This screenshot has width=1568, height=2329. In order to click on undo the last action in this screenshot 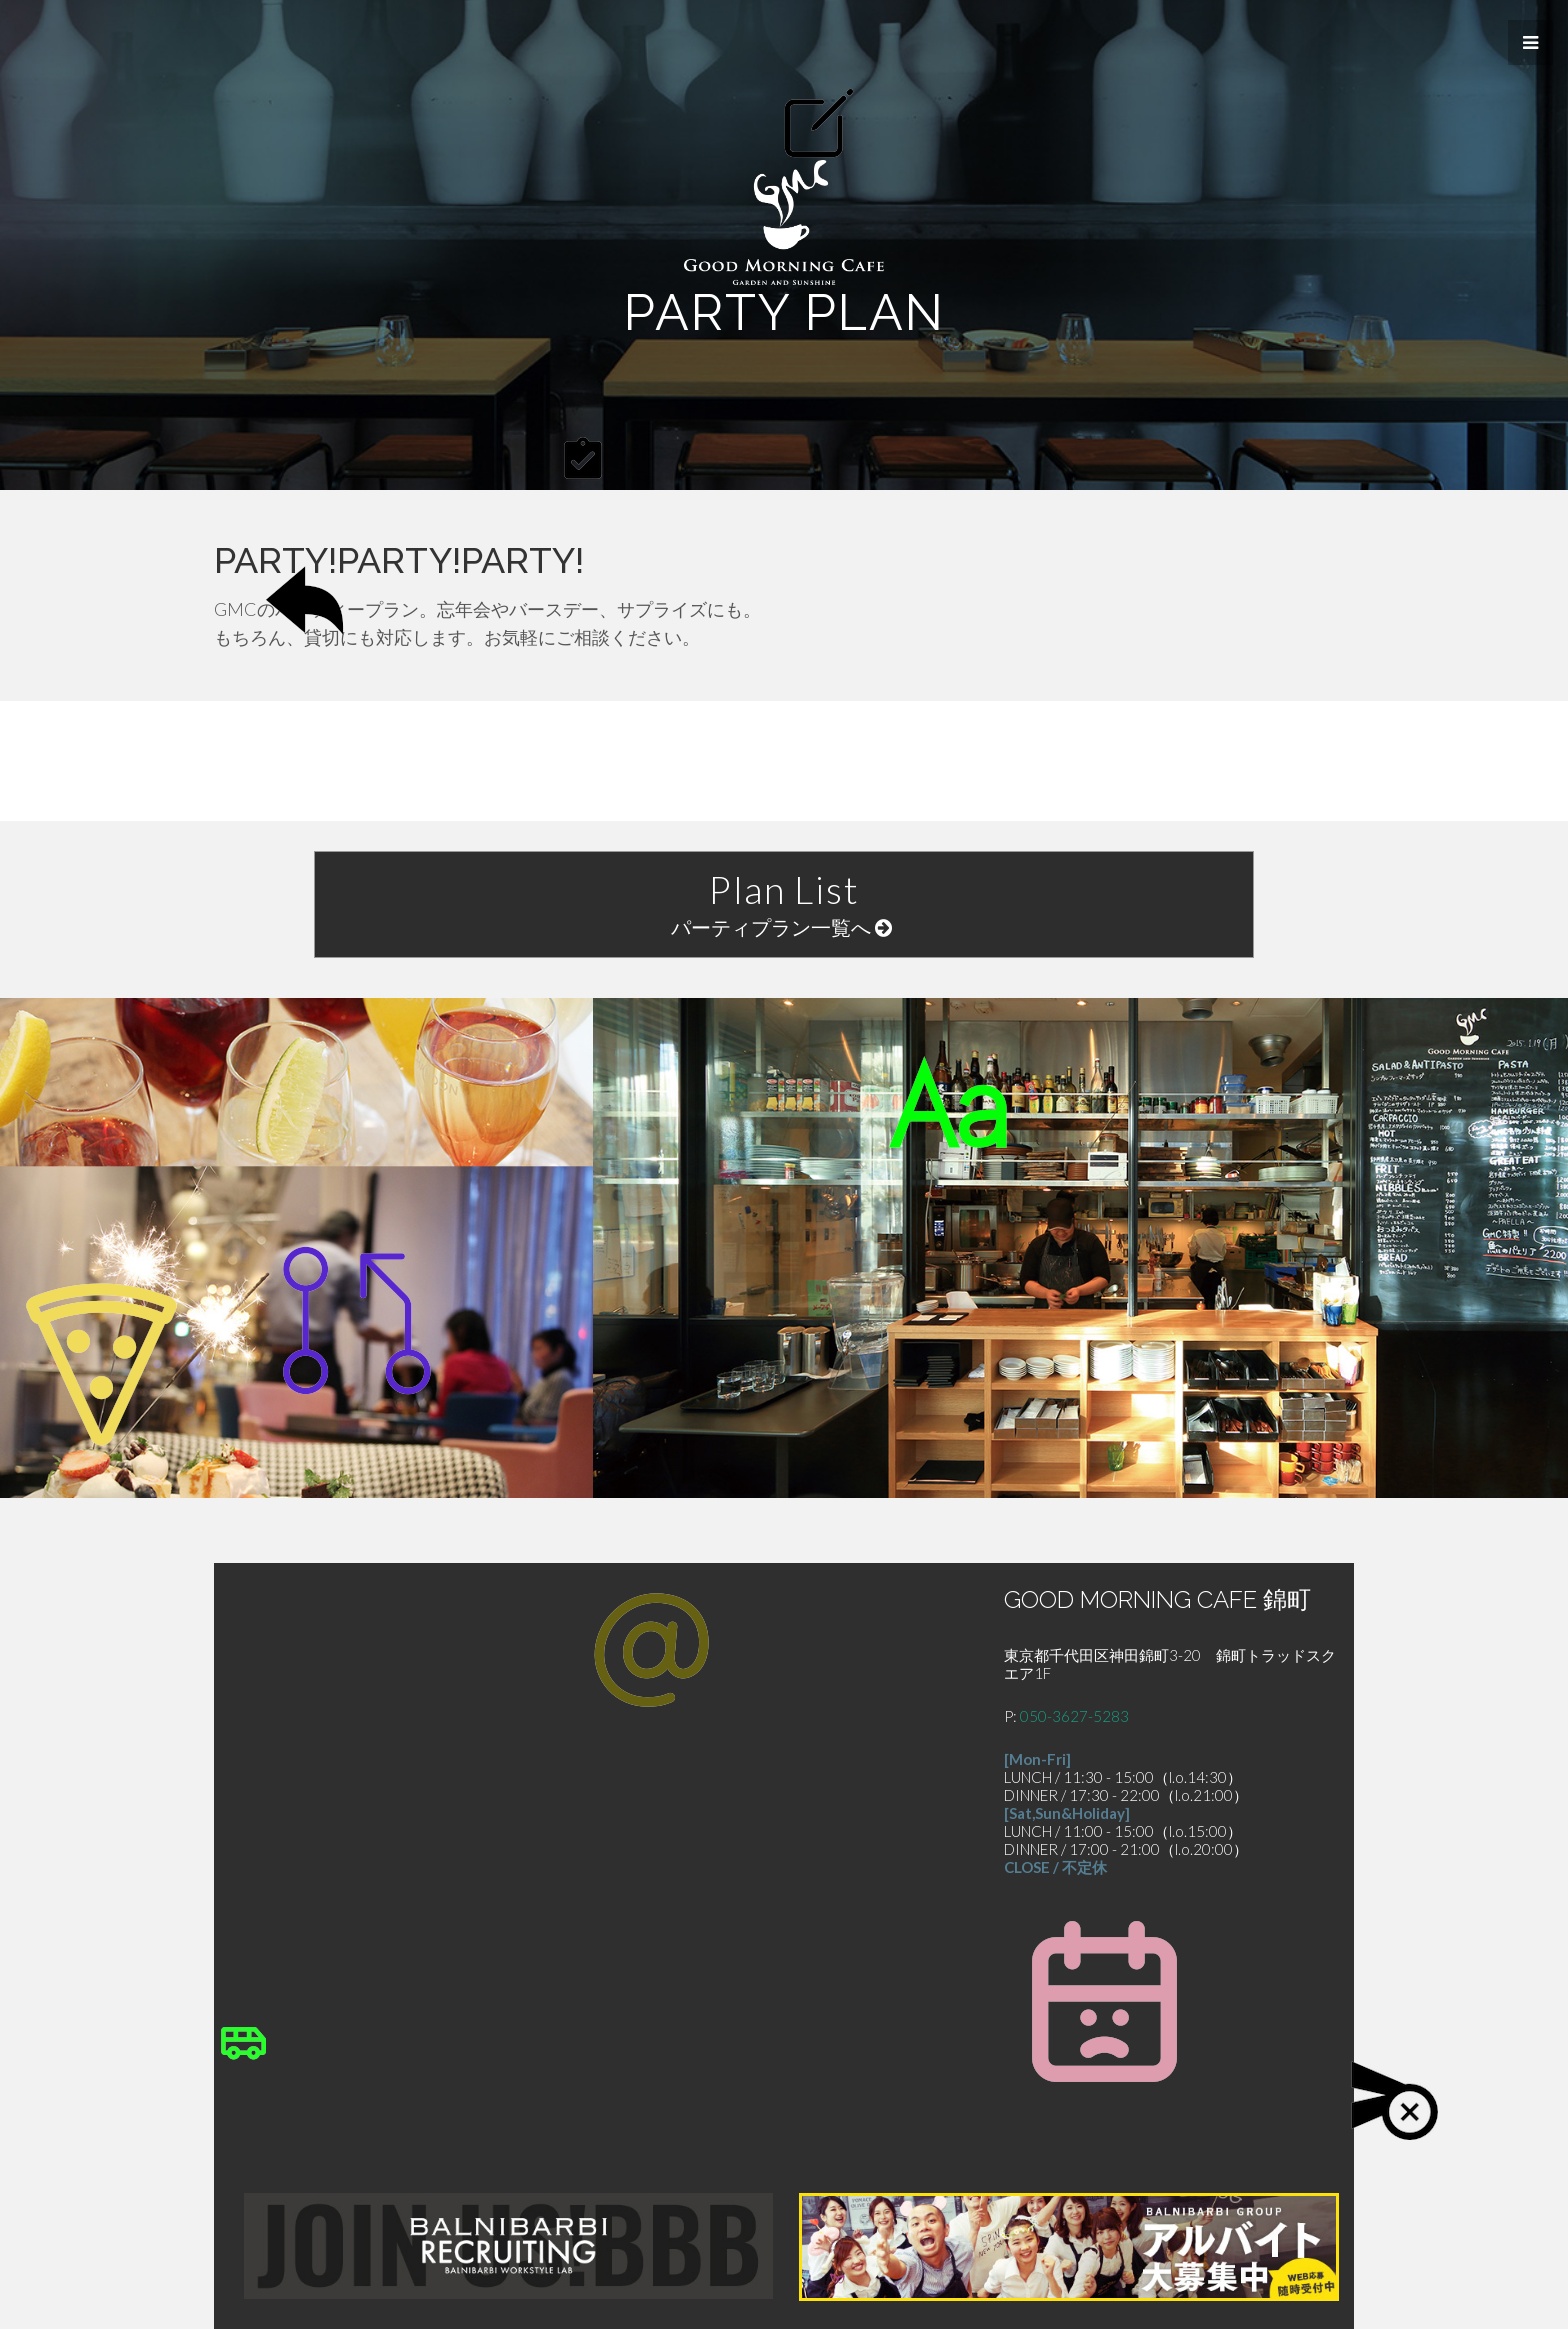, I will do `click(304, 600)`.